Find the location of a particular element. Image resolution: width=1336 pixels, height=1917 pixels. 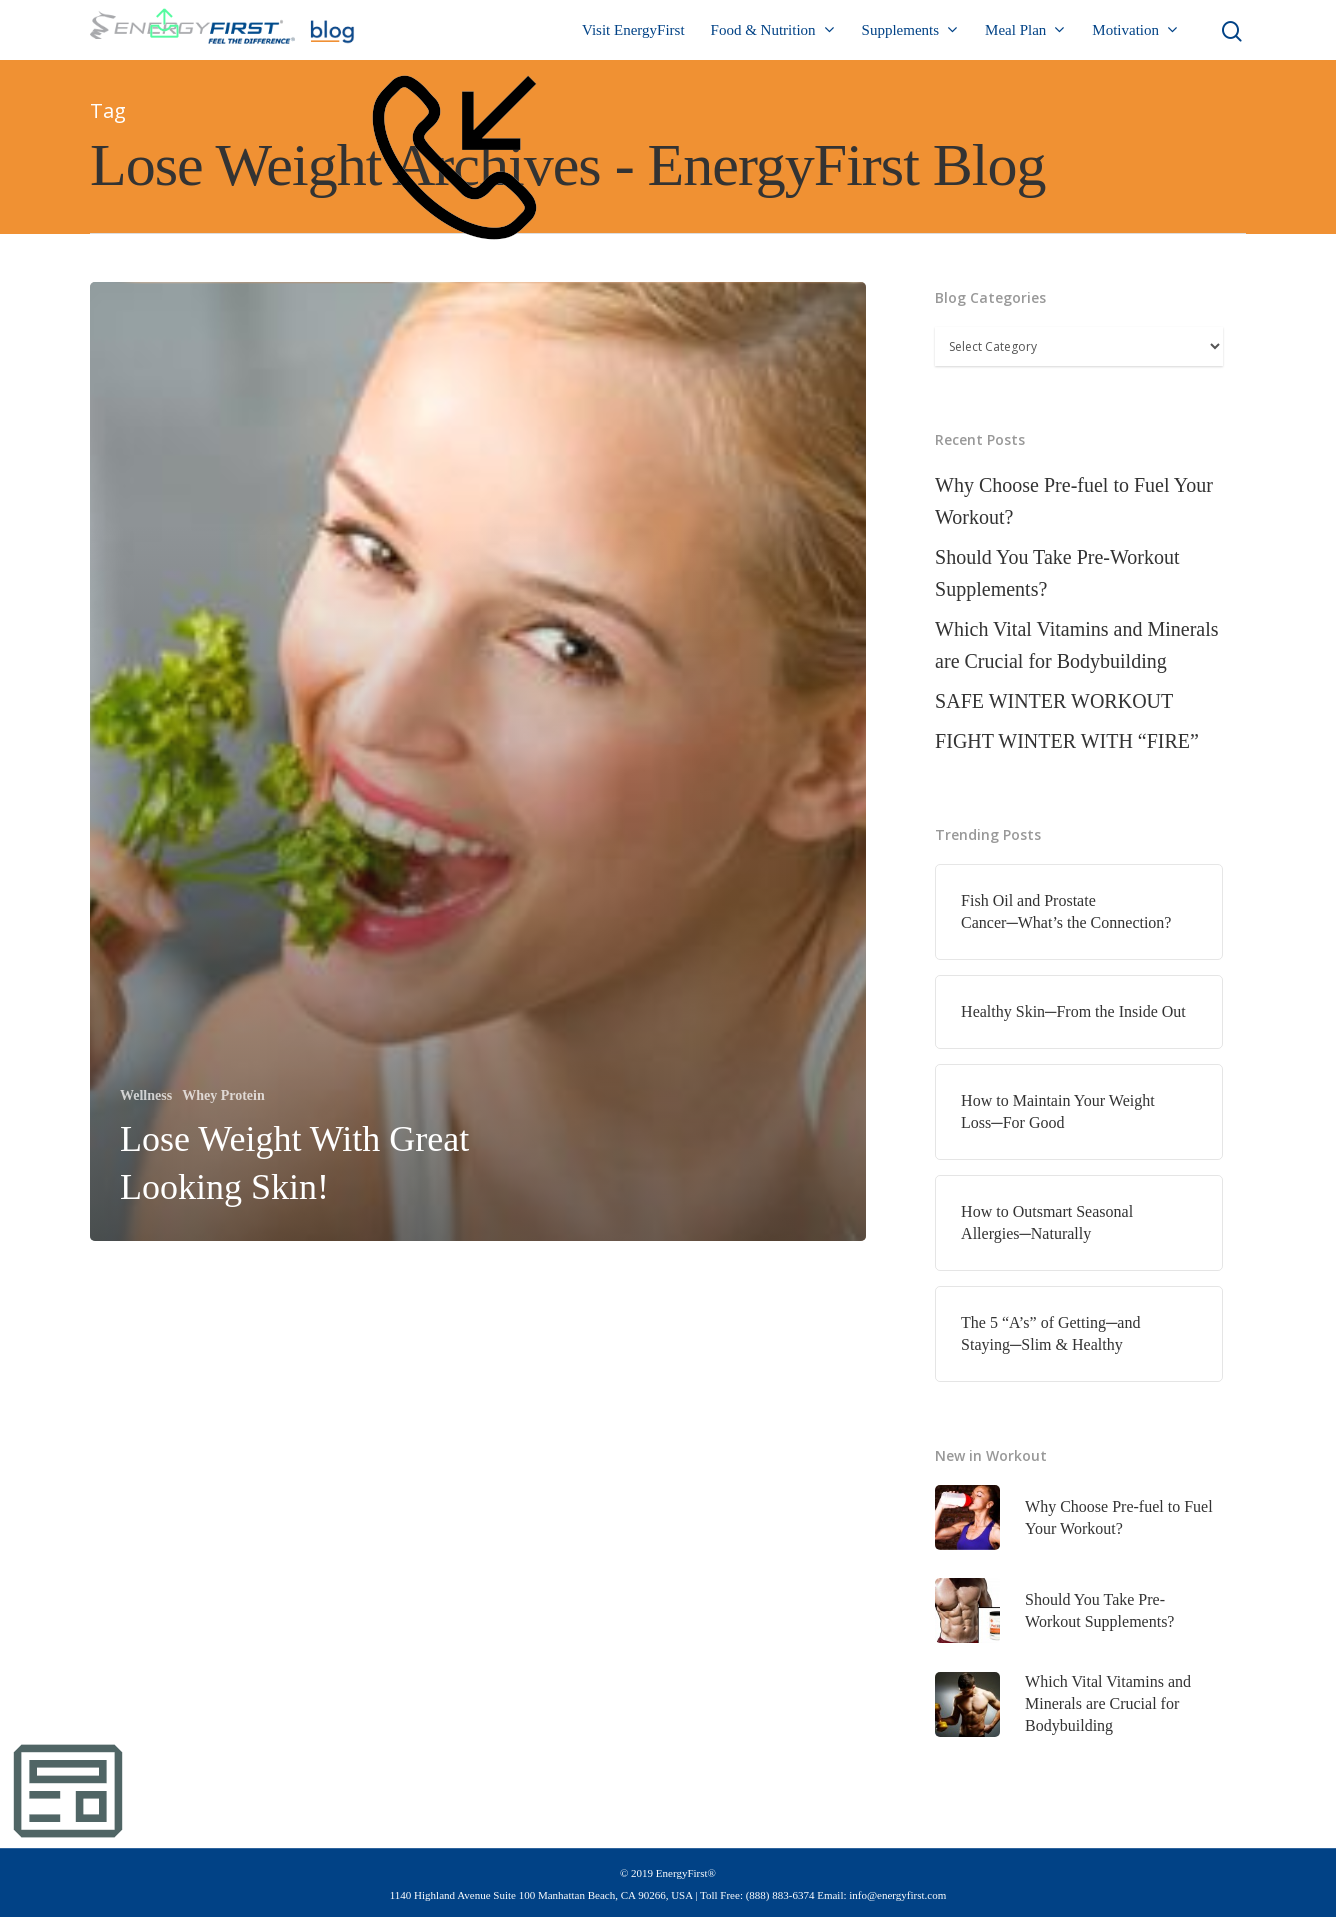

preview a document or file is located at coordinates (68, 1791).